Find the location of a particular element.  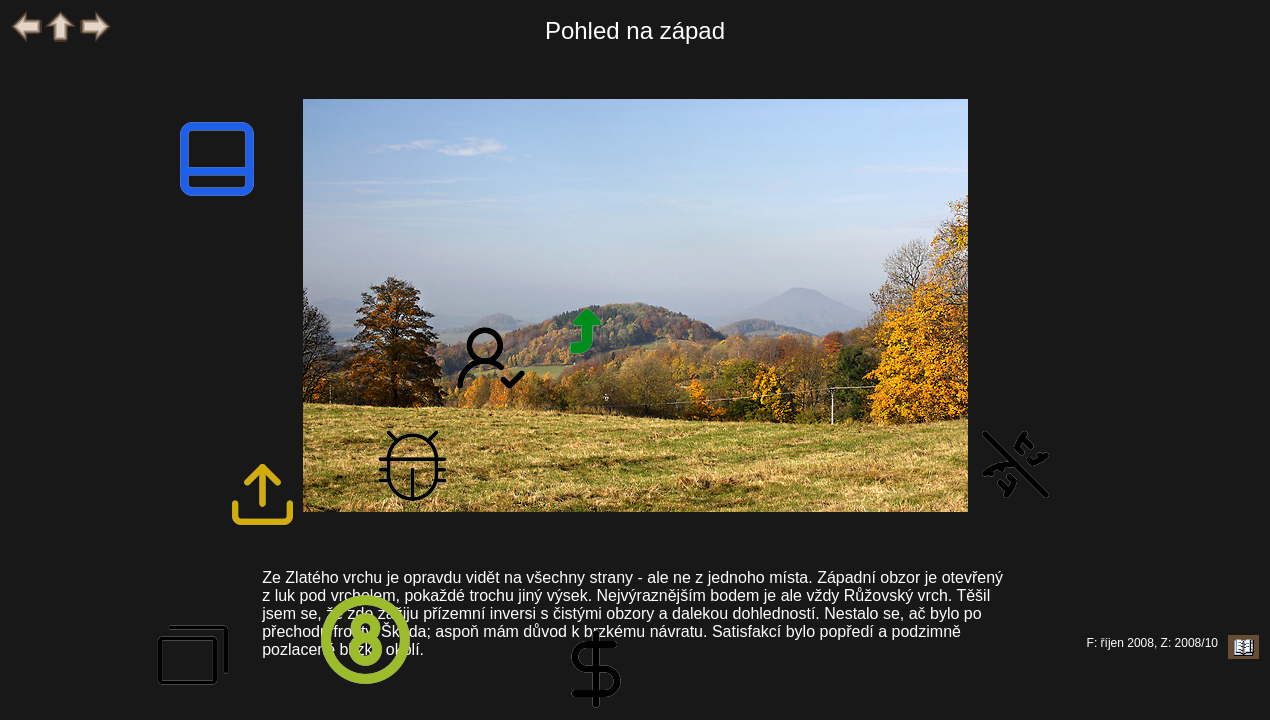

verify or approve a user account is located at coordinates (491, 358).